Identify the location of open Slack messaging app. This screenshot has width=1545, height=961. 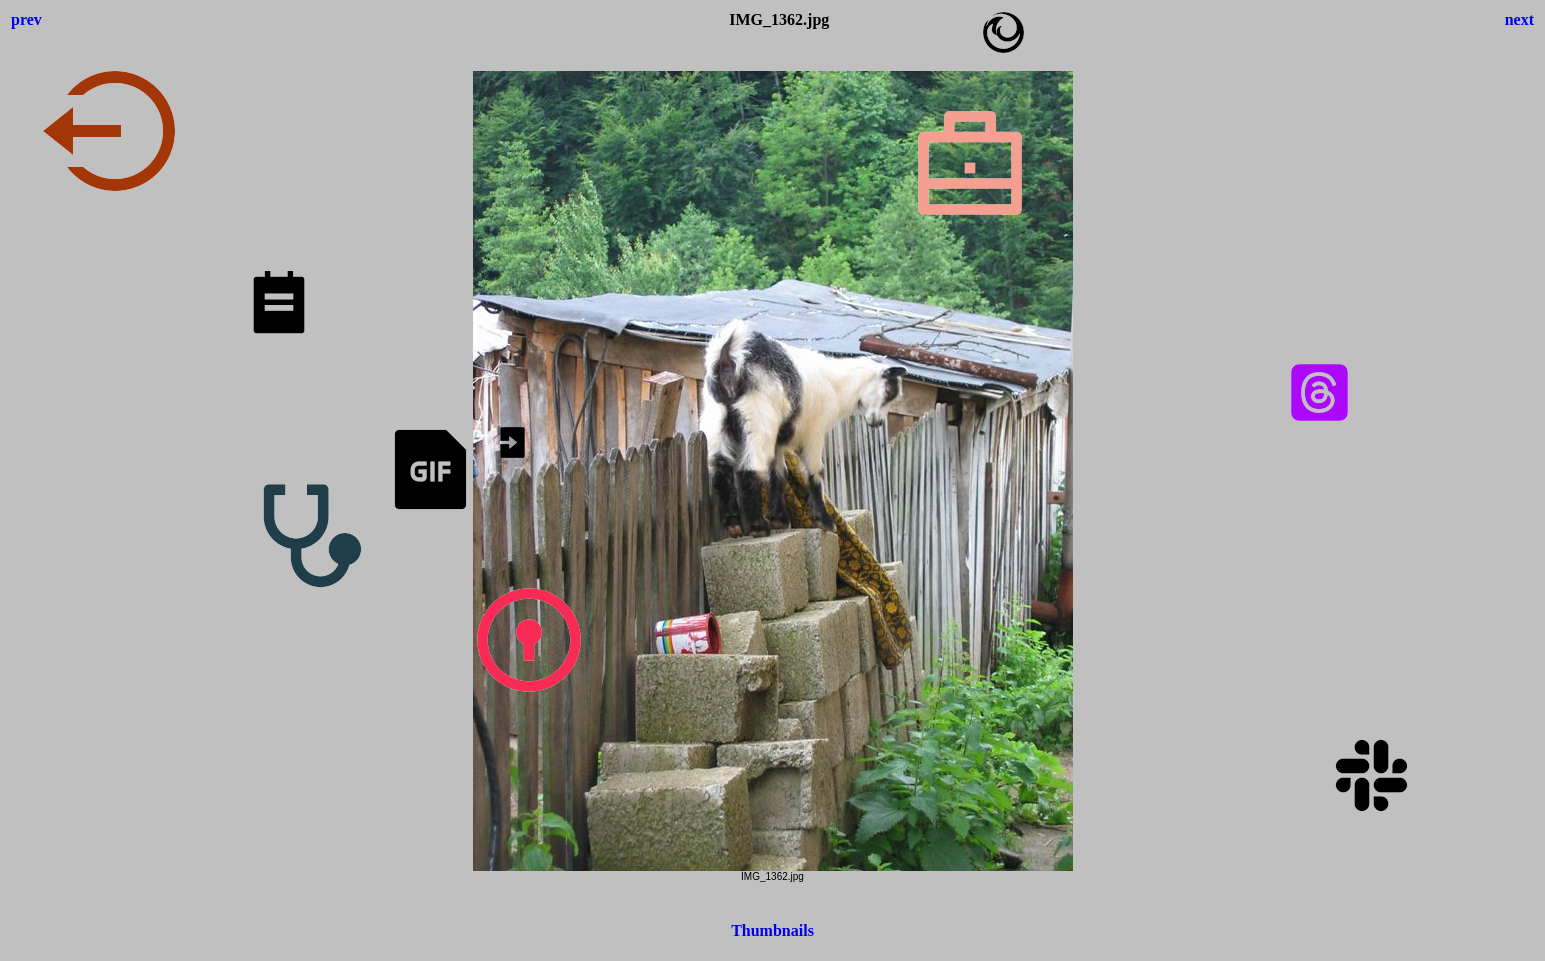
(1371, 775).